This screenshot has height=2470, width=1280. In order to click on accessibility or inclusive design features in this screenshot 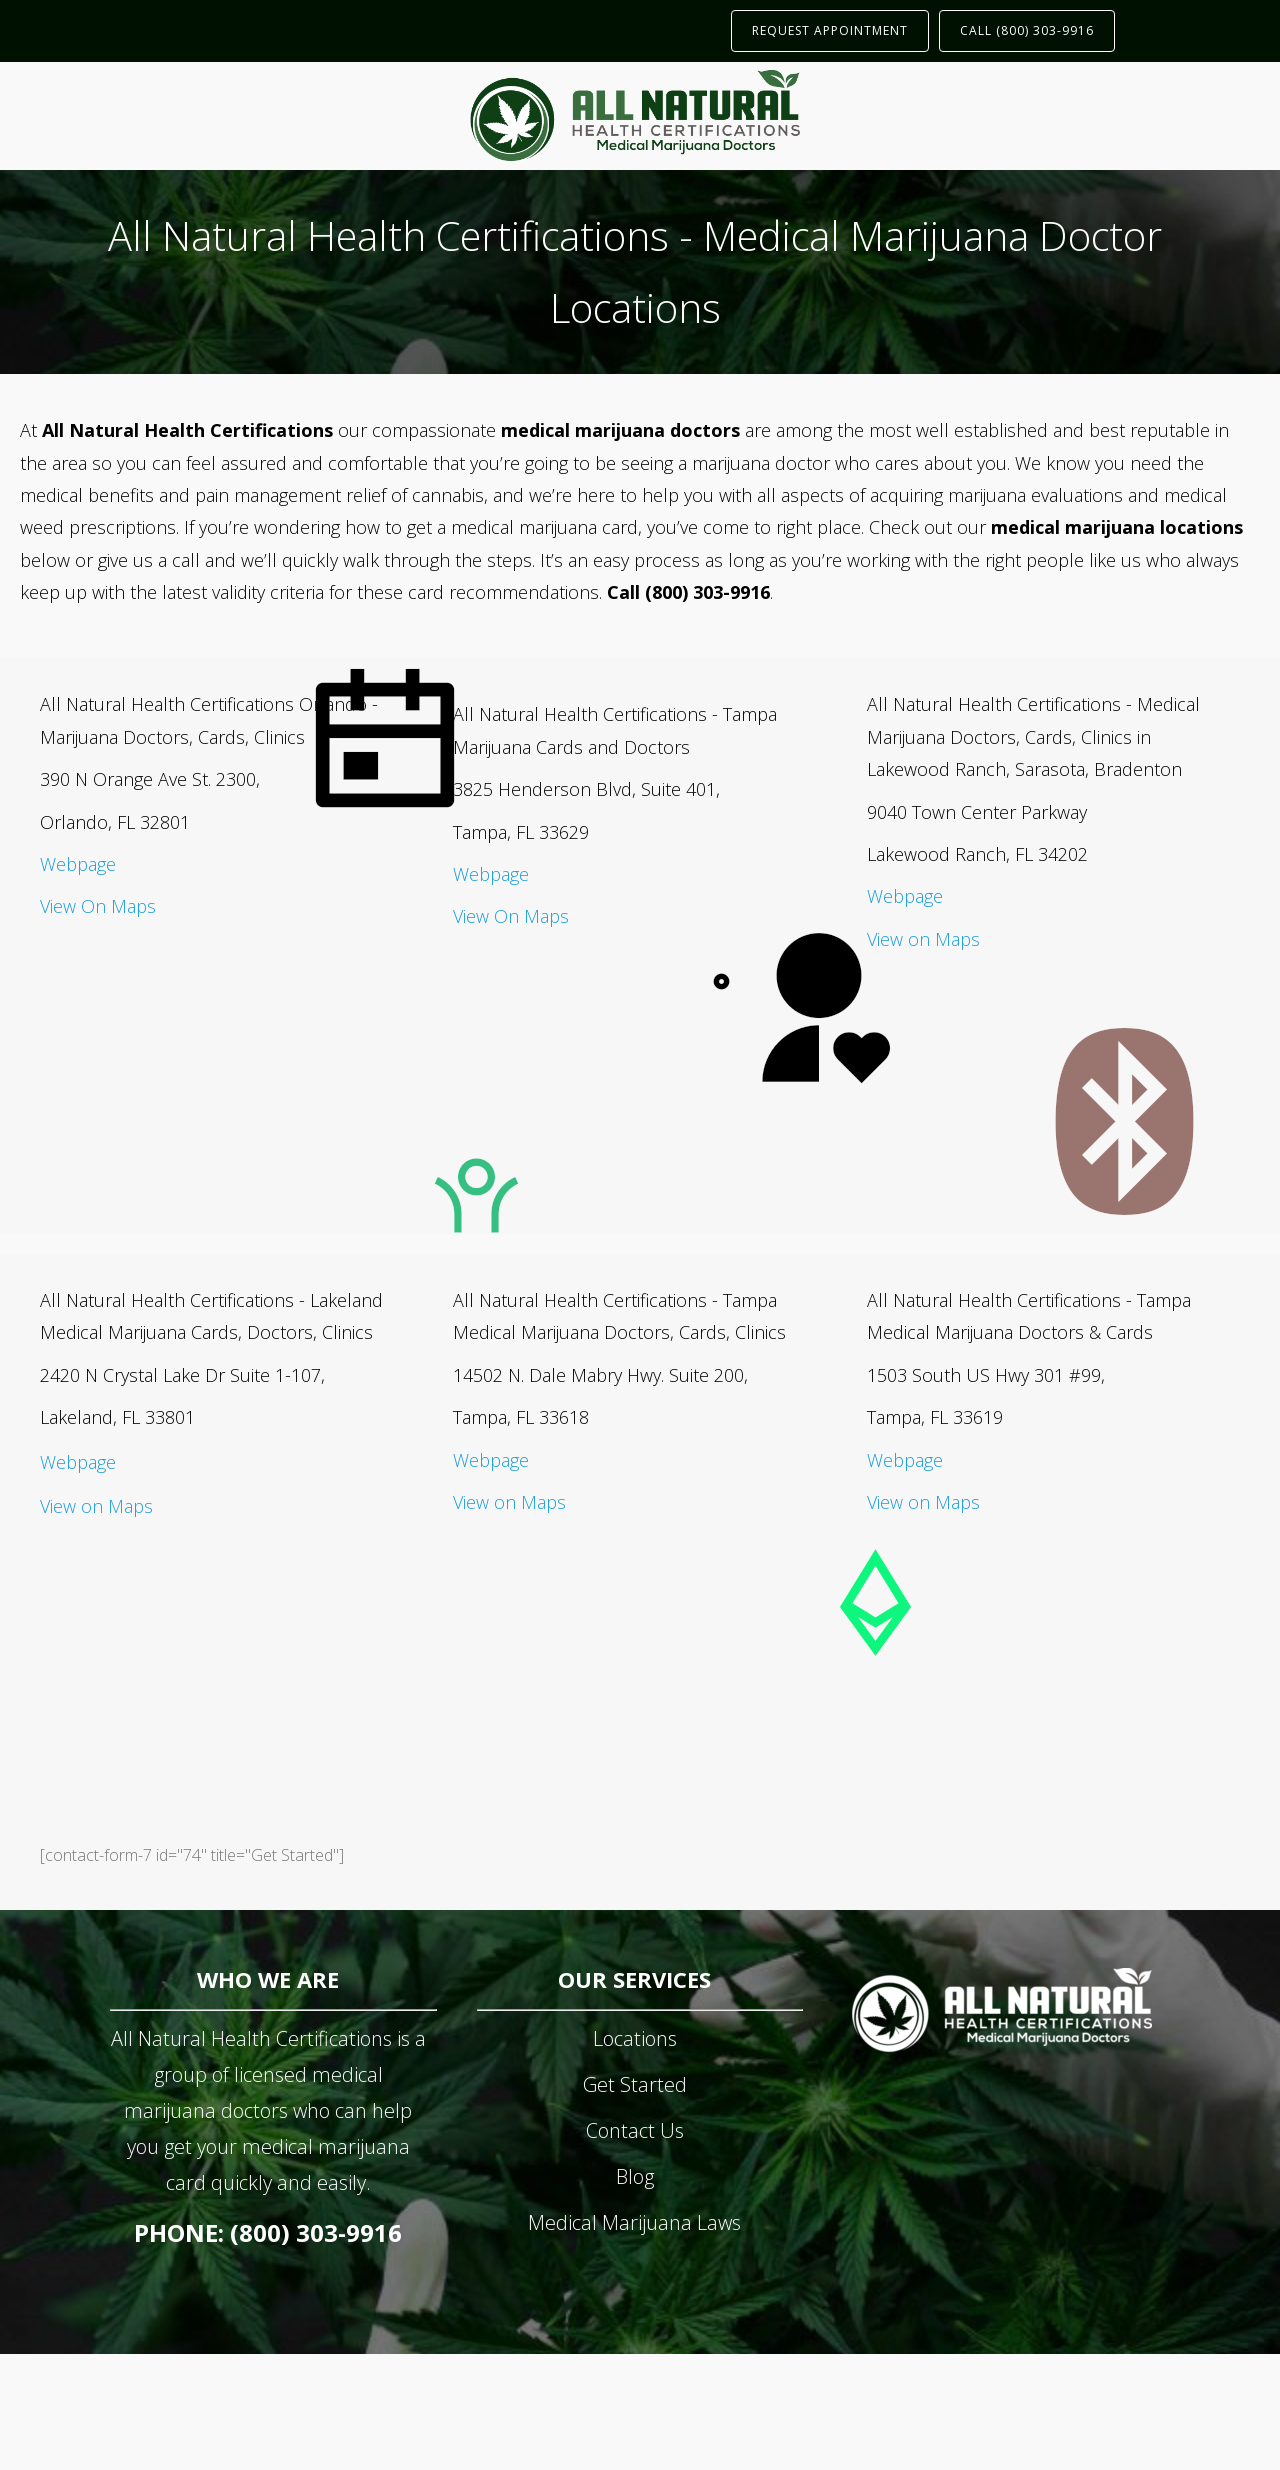, I will do `click(476, 1195)`.